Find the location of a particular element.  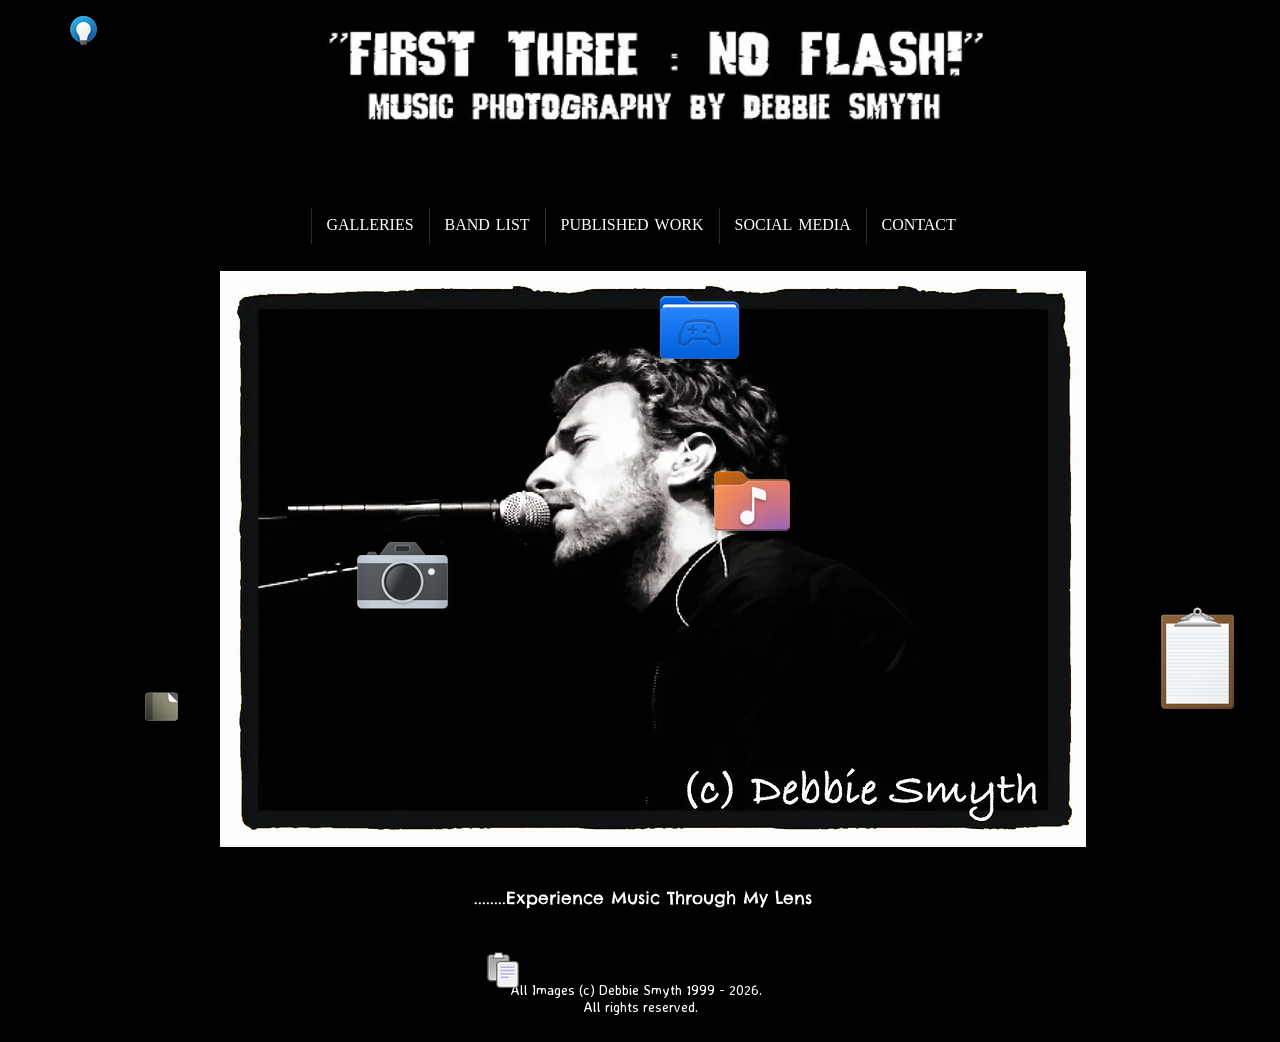

access clipboard contents is located at coordinates (1197, 658).